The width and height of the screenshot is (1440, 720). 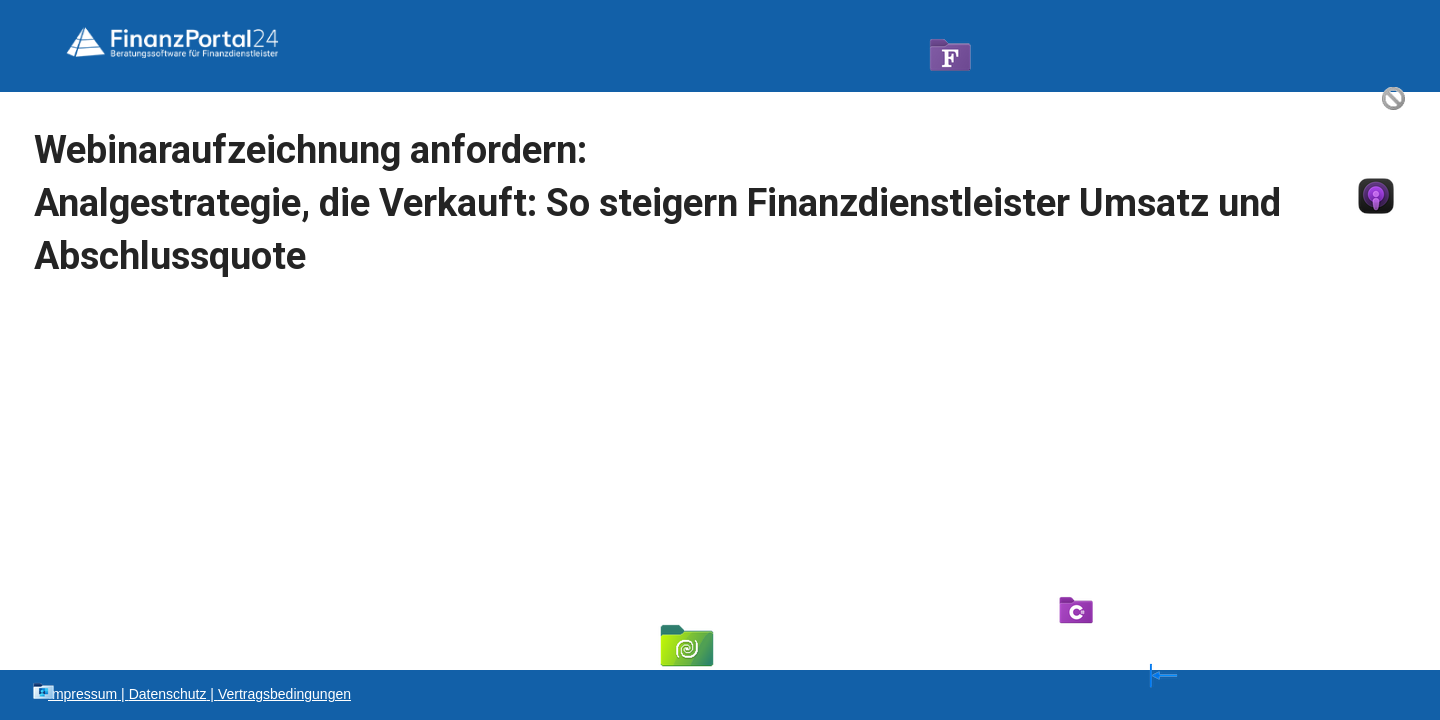 I want to click on folder containing microsoft intune company portal resources, so click(x=43, y=691).